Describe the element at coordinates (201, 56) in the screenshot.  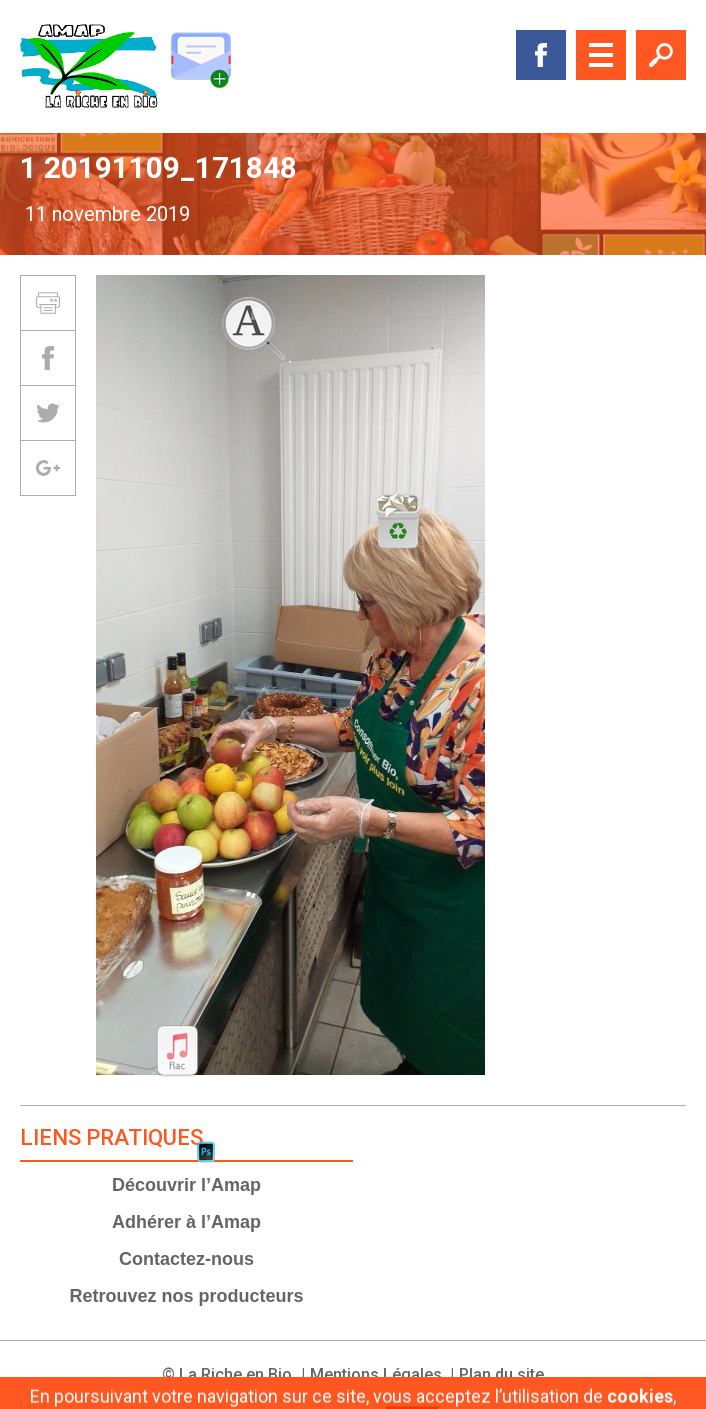
I see `compose a new email message` at that location.